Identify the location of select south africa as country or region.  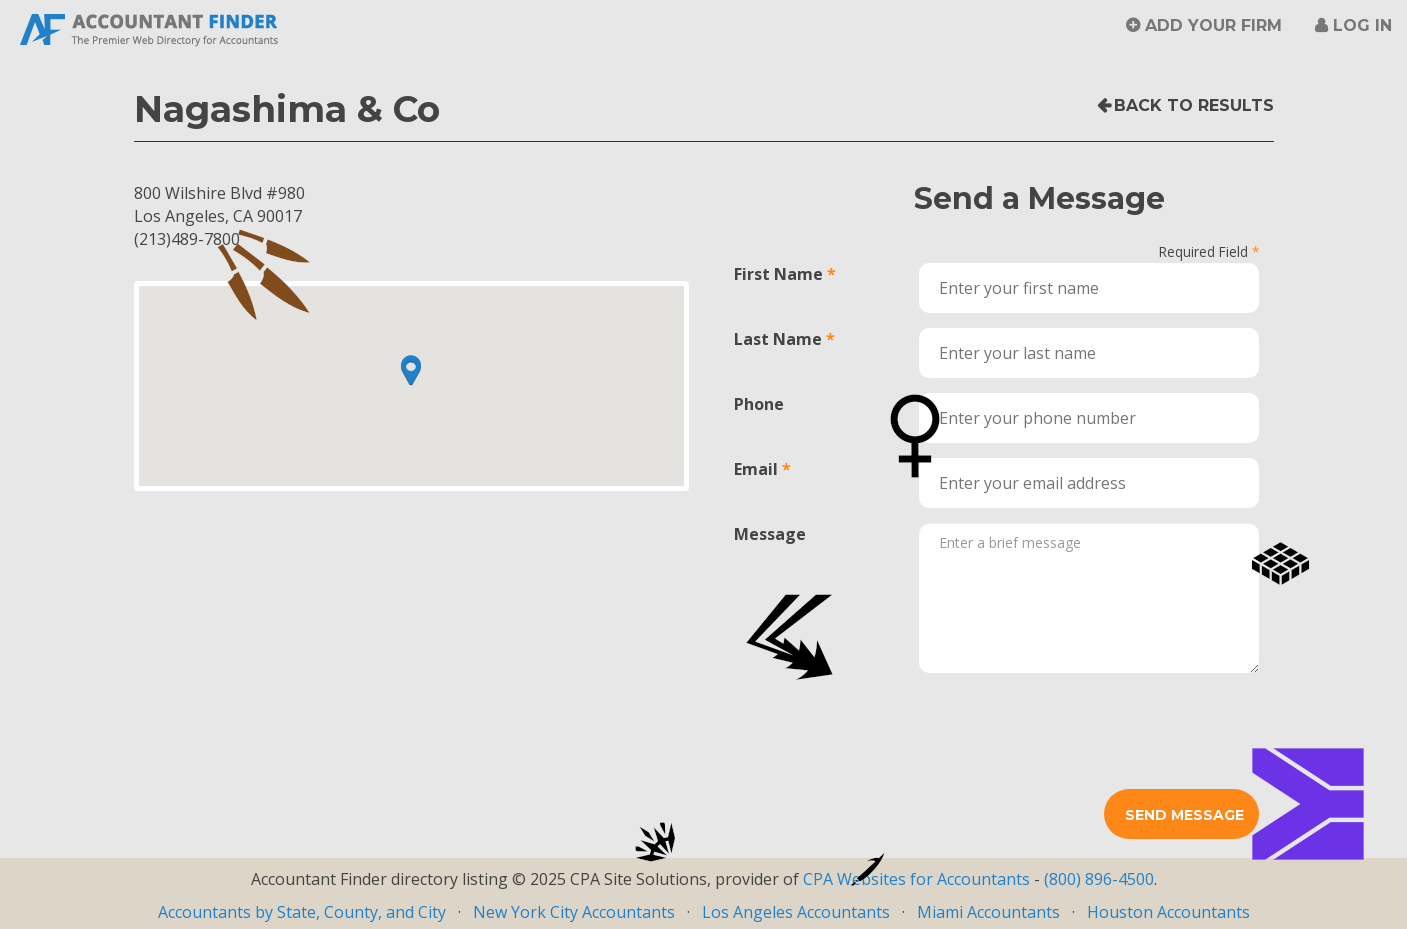
(1308, 804).